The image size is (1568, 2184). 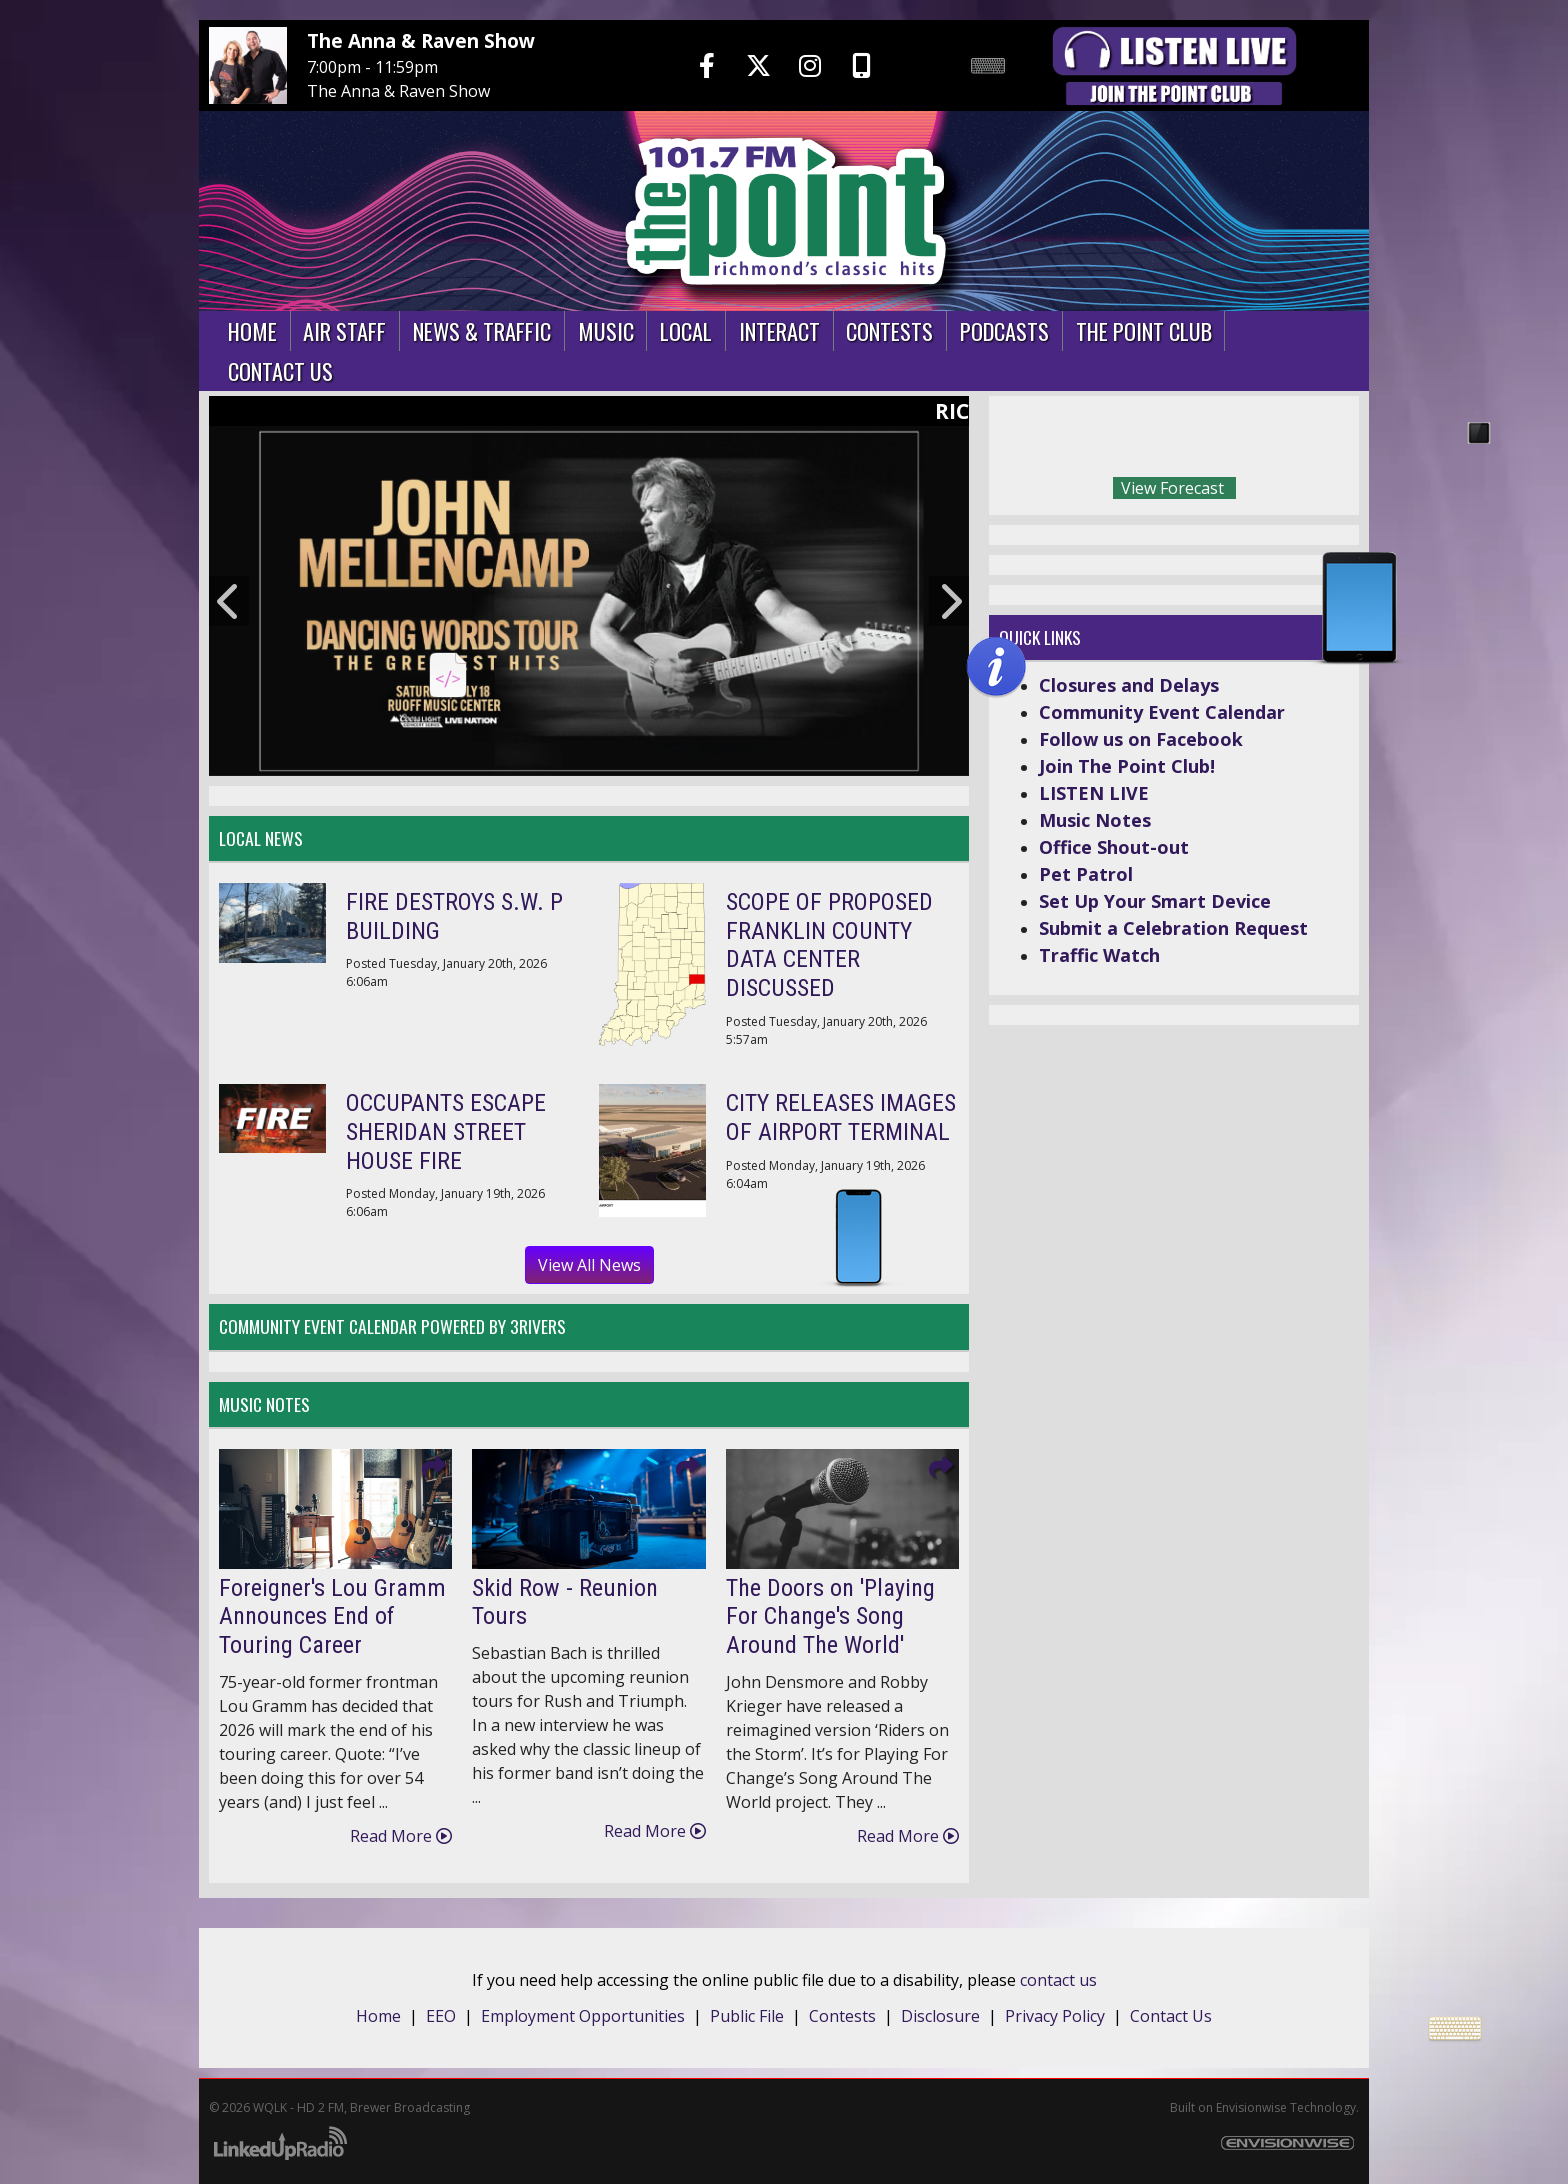 I want to click on an XML or markup file, so click(x=448, y=675).